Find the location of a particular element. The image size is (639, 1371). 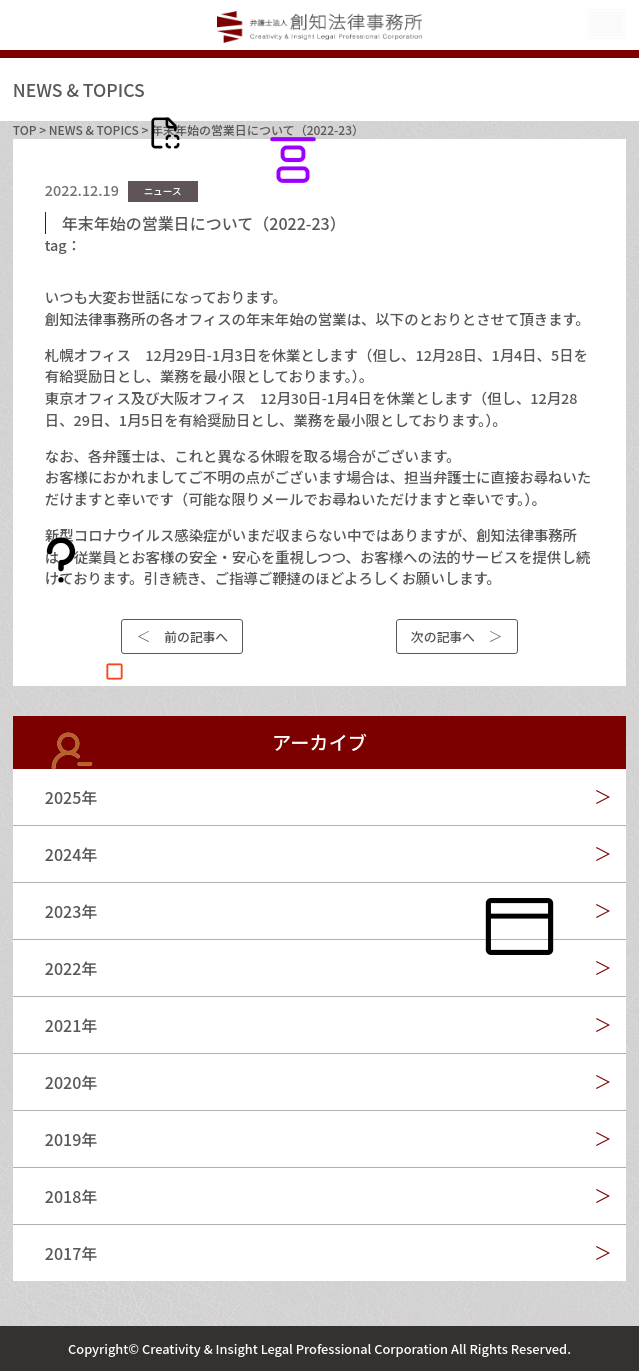

scan a document is located at coordinates (164, 133).